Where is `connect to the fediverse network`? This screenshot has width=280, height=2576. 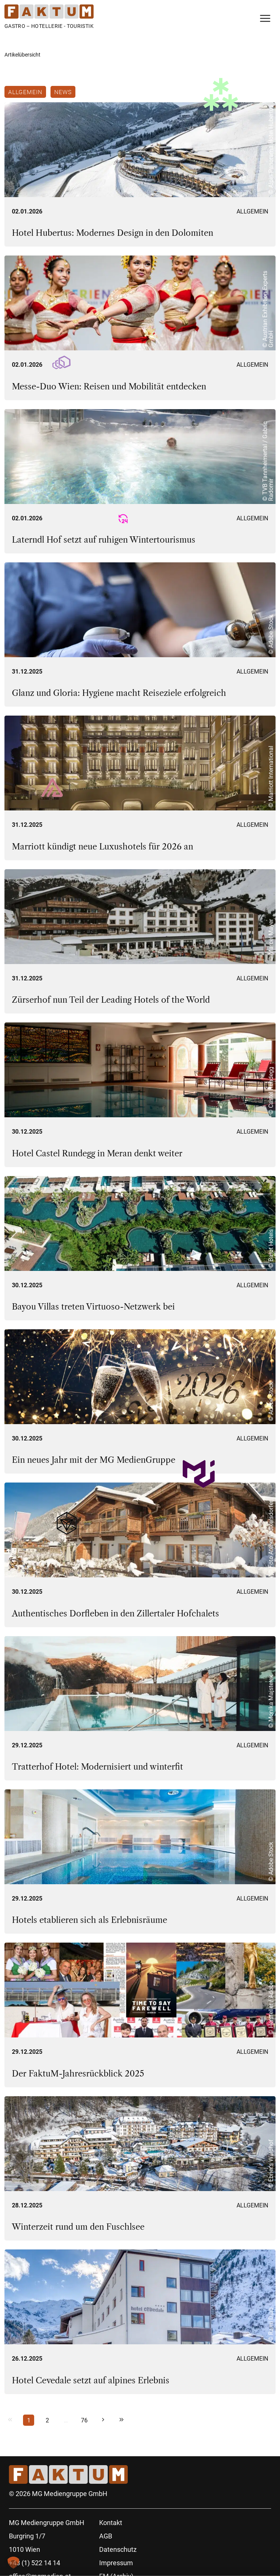 connect to the fediverse network is located at coordinates (221, 95).